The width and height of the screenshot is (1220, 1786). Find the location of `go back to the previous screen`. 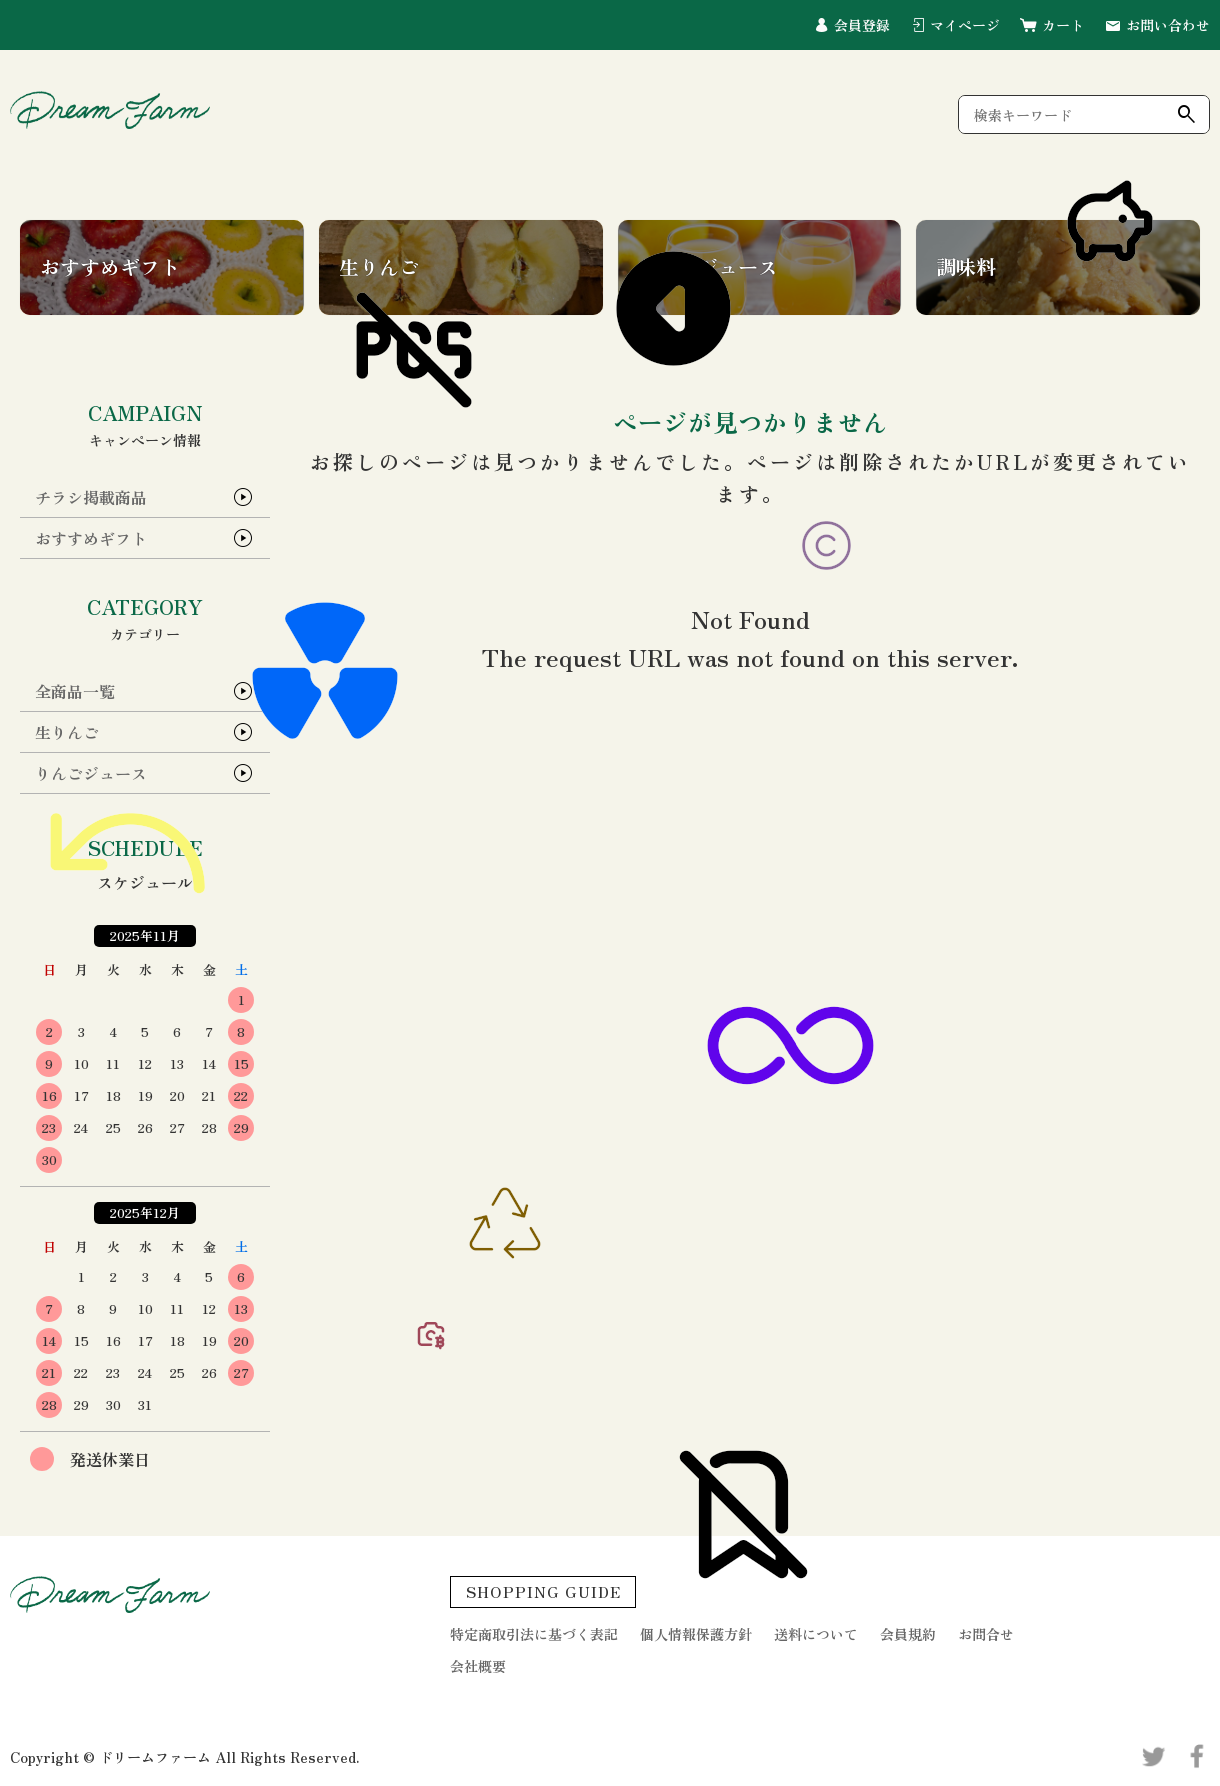

go back to the previous screen is located at coordinates (673, 308).